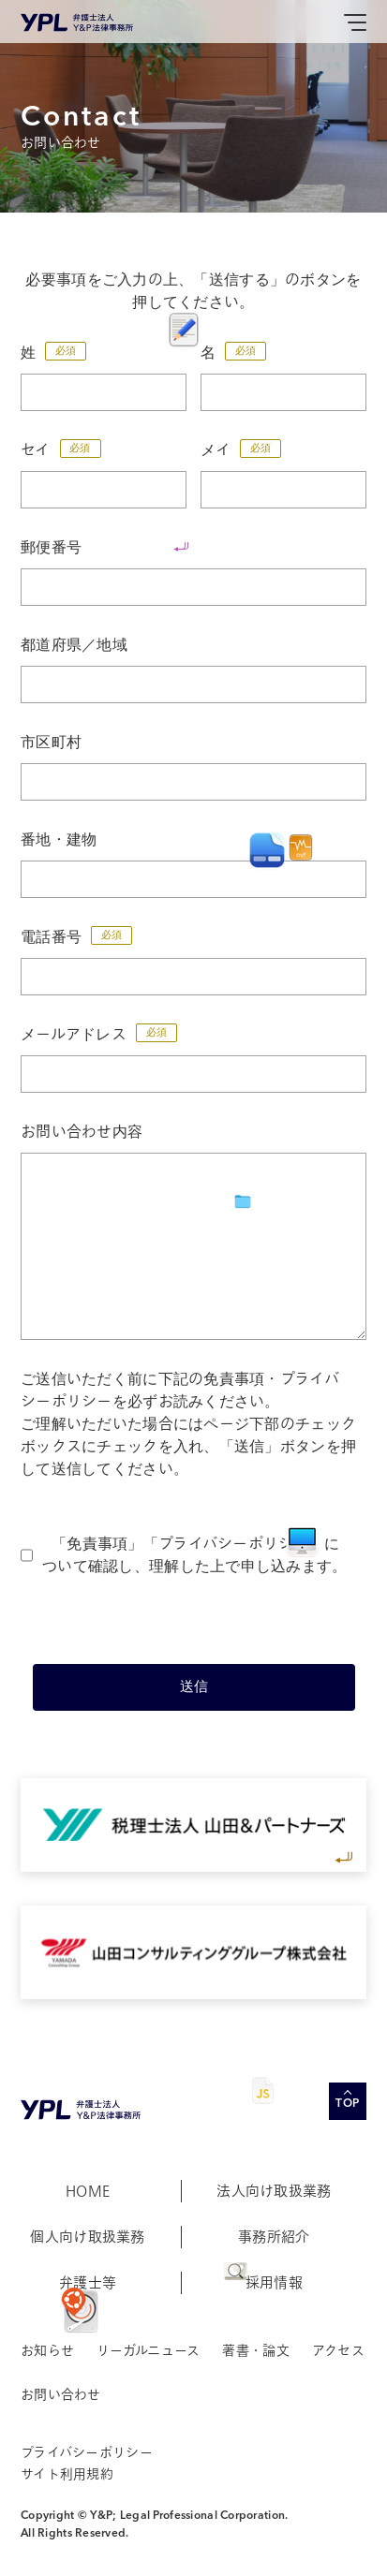 This screenshot has height=2576, width=387. What do you see at coordinates (235, 2271) in the screenshot?
I see `open eye of gnome image viewer` at bounding box center [235, 2271].